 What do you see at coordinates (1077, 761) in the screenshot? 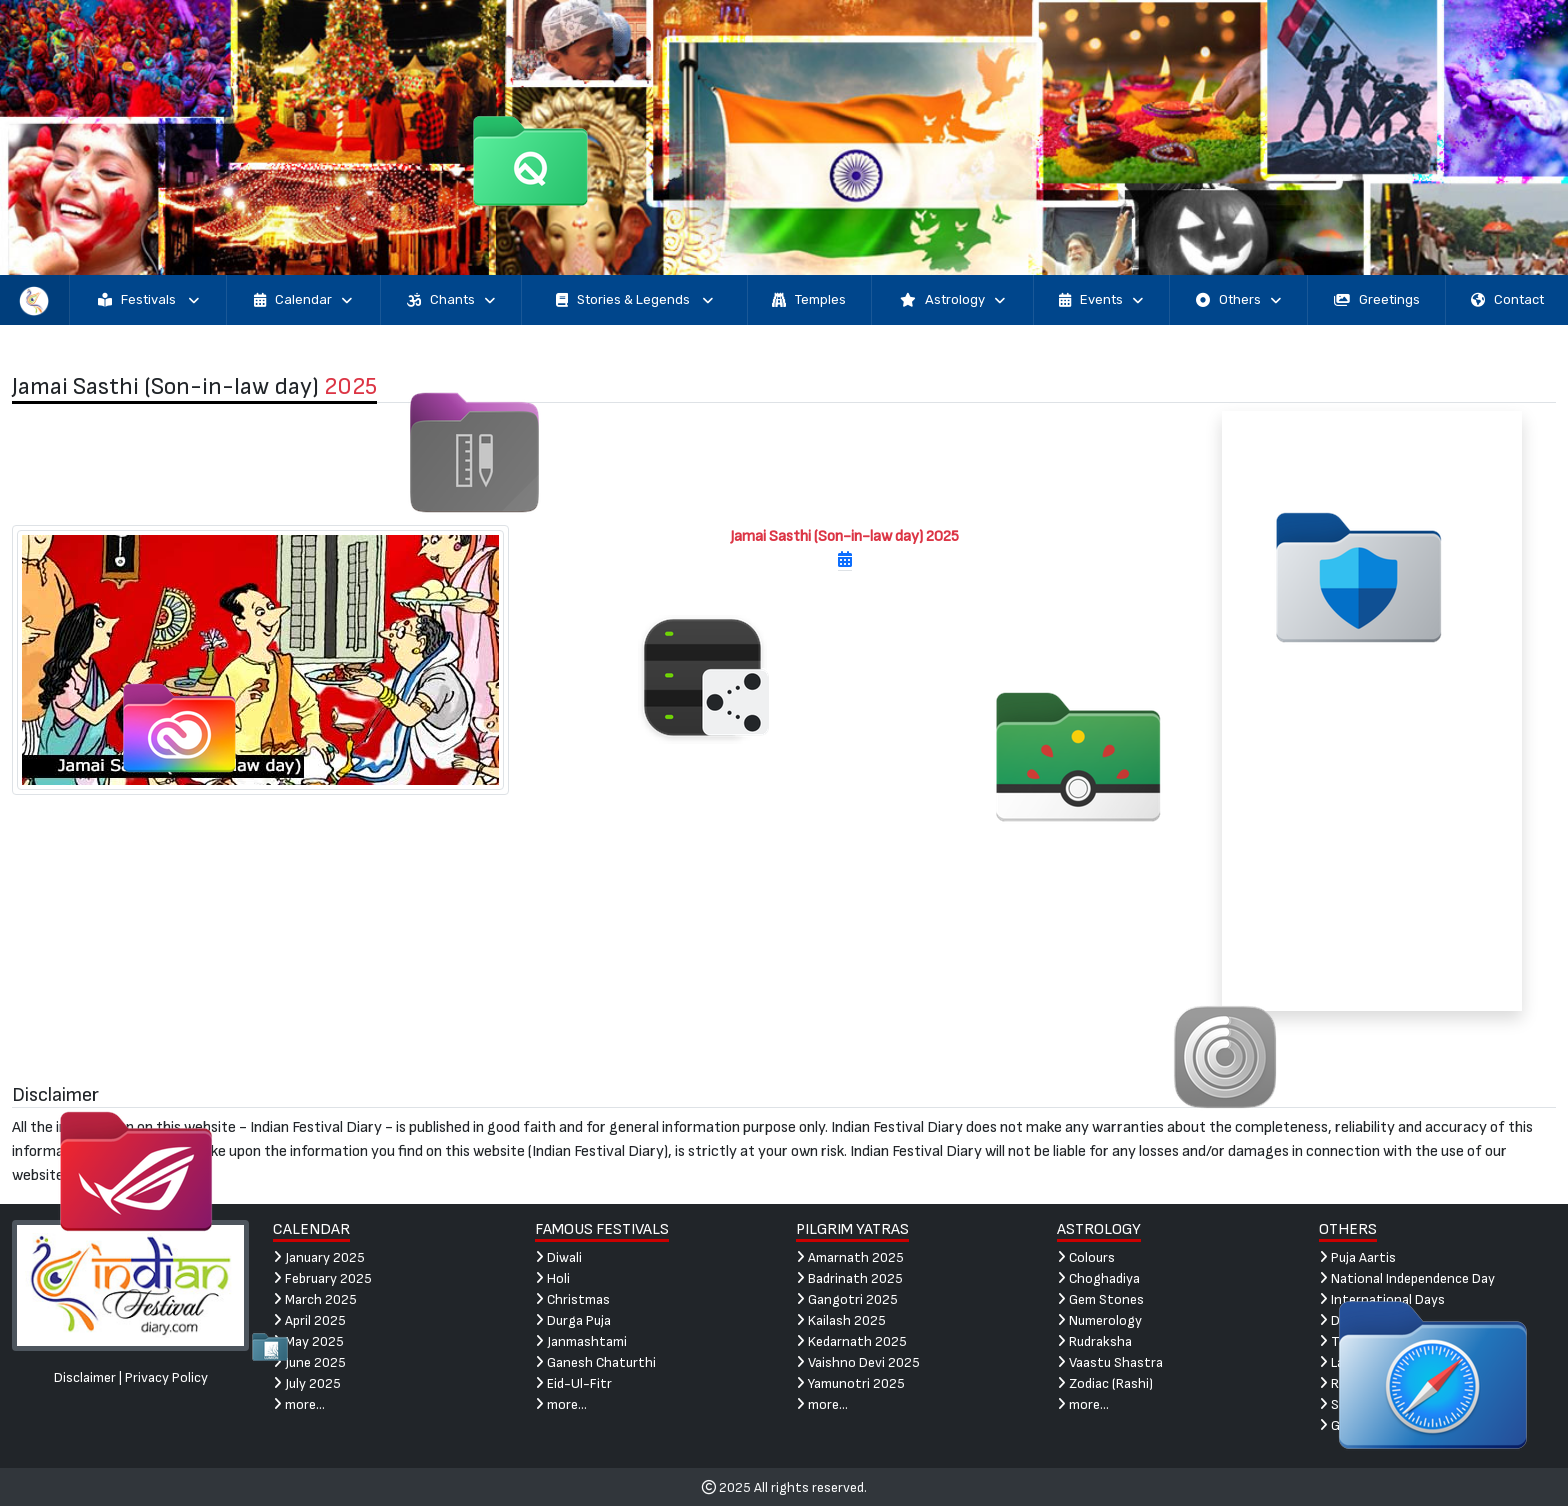
I see `open pokémon friend ball themed folder` at bounding box center [1077, 761].